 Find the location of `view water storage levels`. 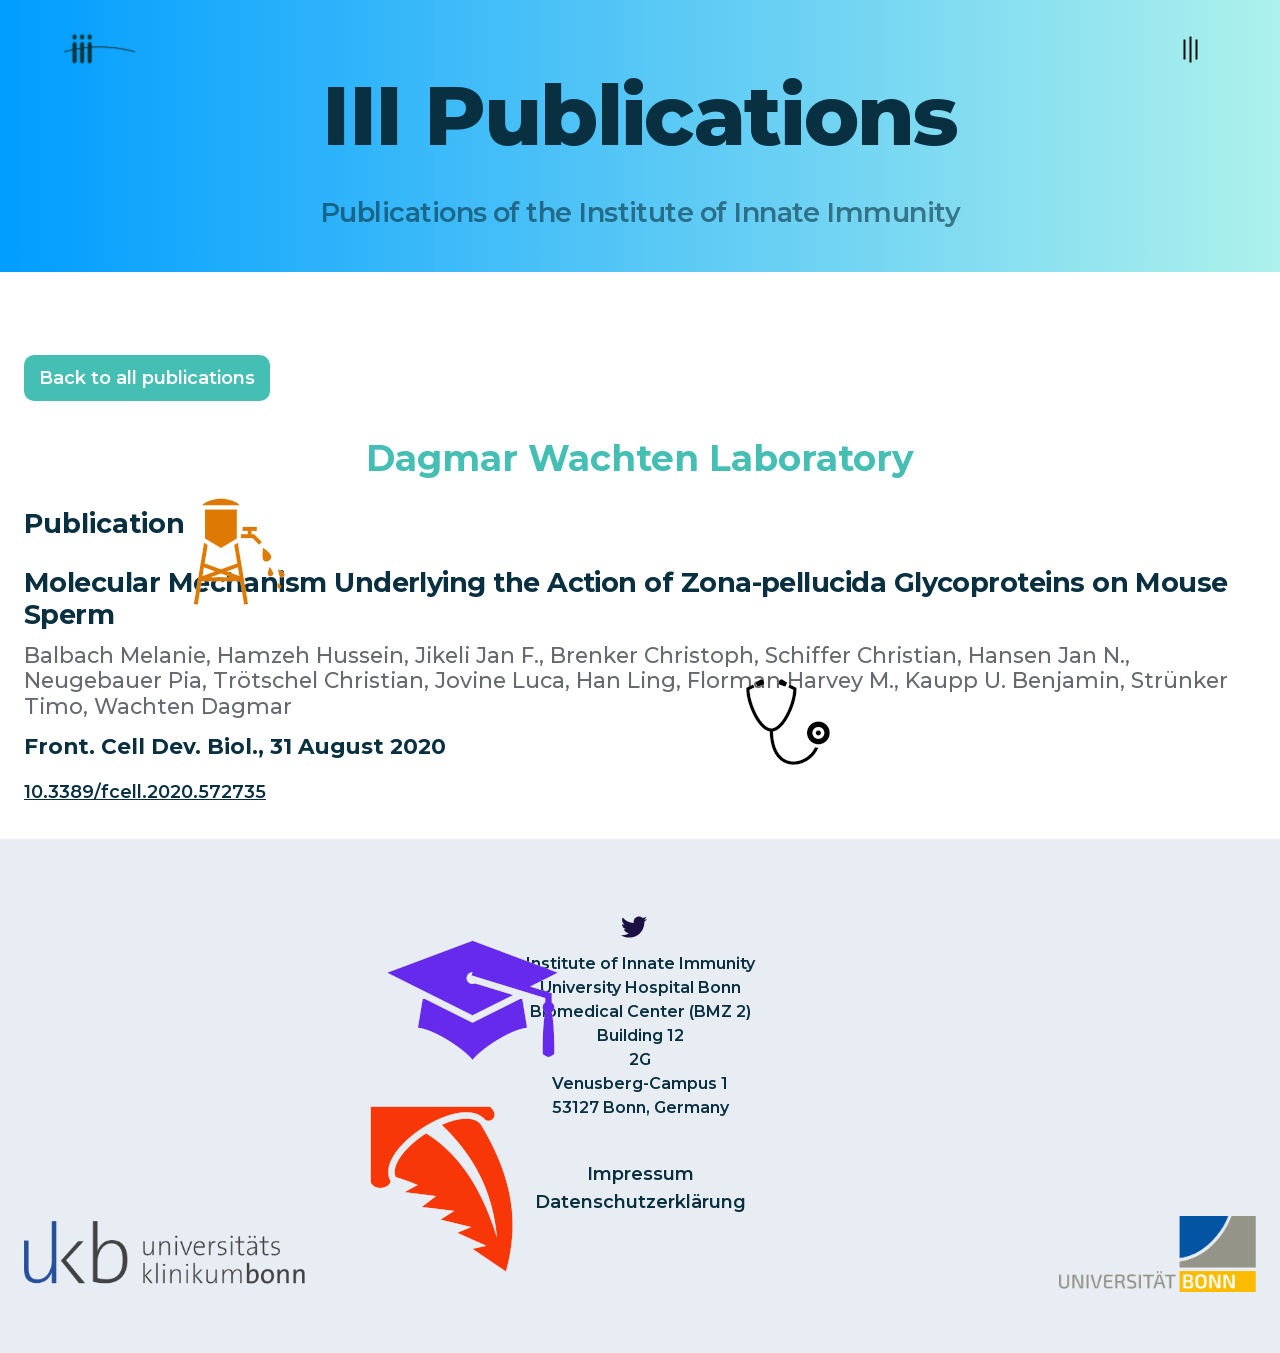

view water storage levels is located at coordinates (242, 550).